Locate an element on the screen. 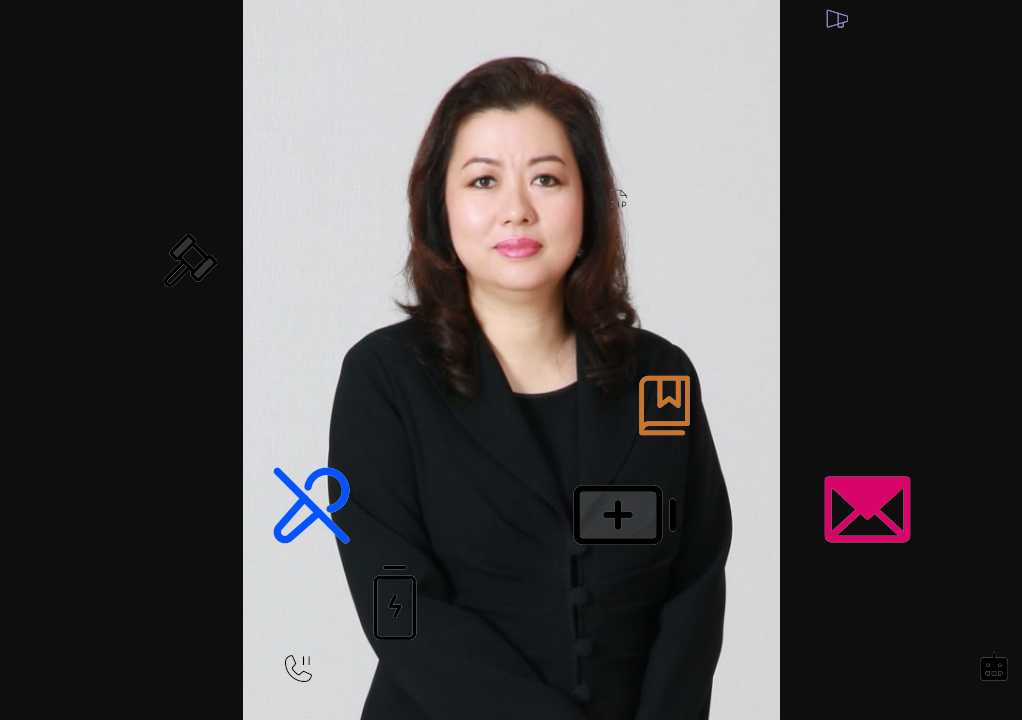  make an announcement is located at coordinates (836, 19).